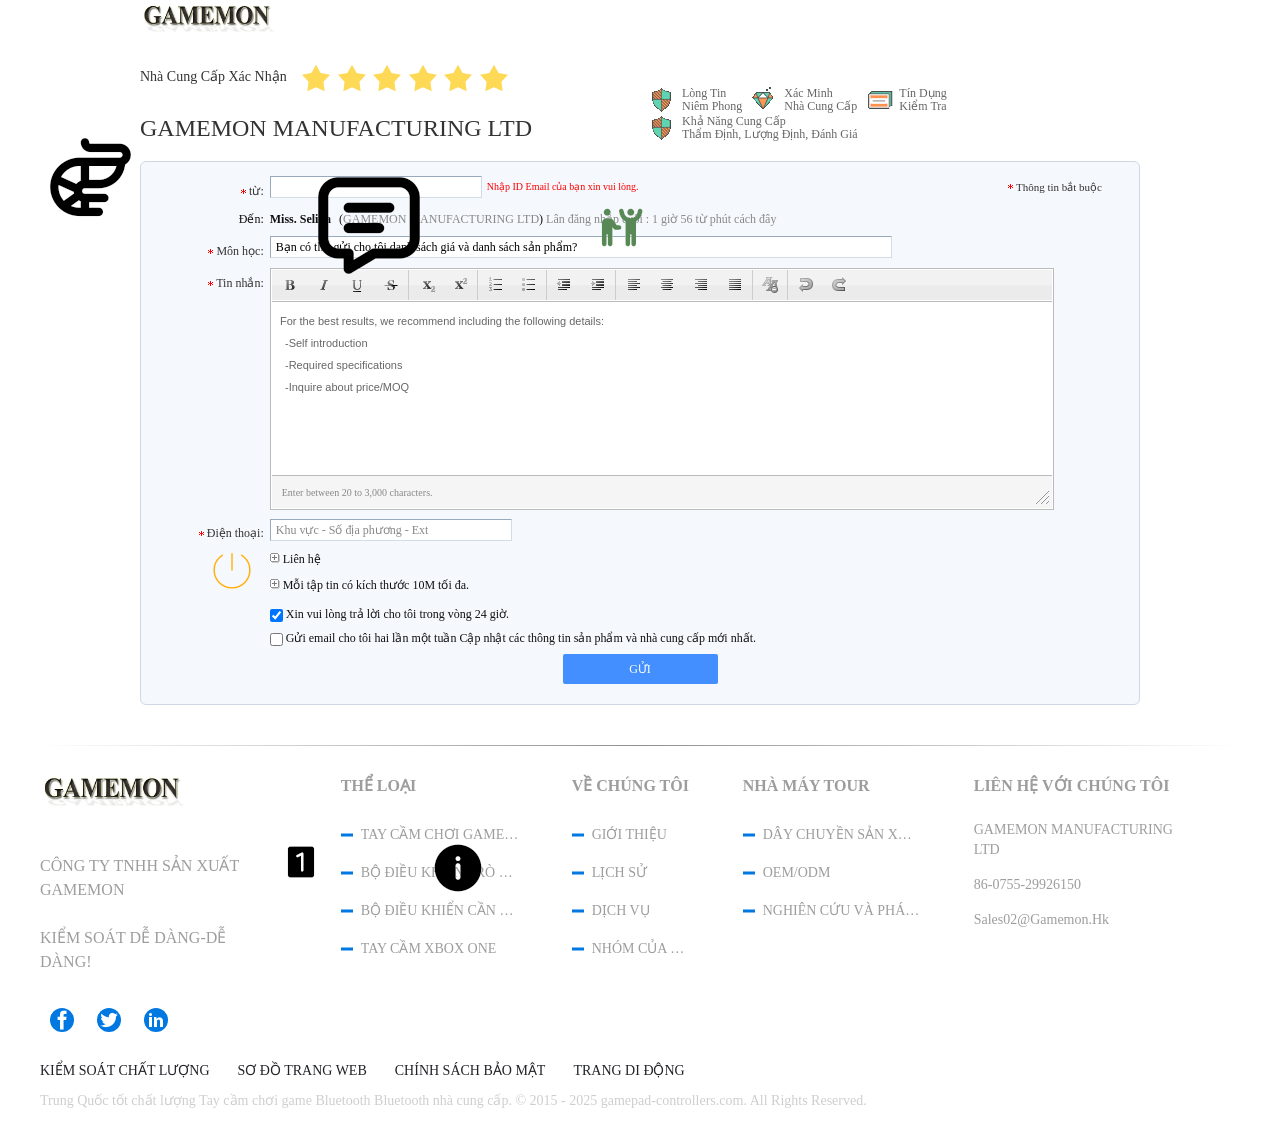  Describe the element at coordinates (622, 227) in the screenshot. I see `report a robbery or theft incident` at that location.